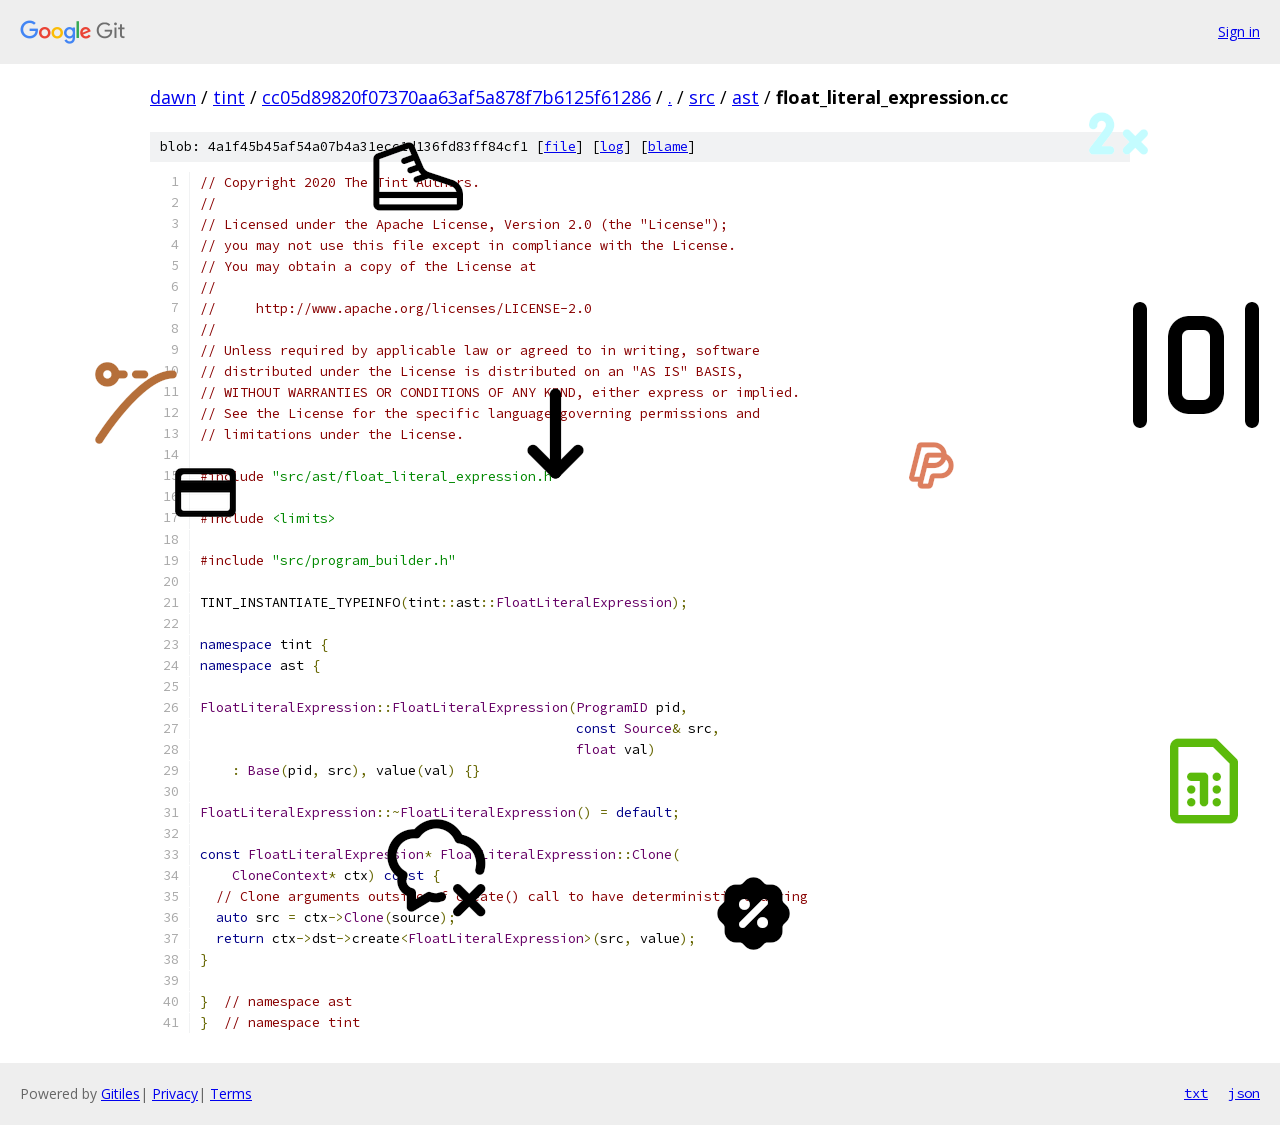 The width and height of the screenshot is (1280, 1125). Describe the element at coordinates (930, 465) in the screenshot. I see `pay with PayPal` at that location.